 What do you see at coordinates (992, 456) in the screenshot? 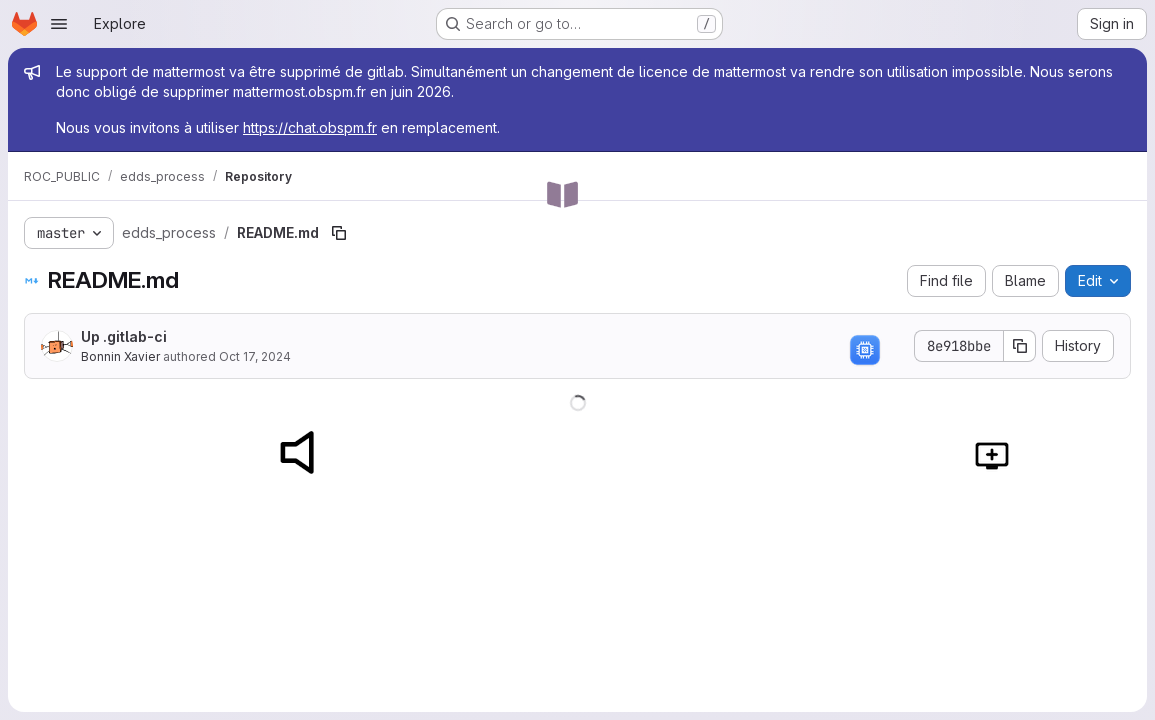
I see `add video to watch queue` at bounding box center [992, 456].